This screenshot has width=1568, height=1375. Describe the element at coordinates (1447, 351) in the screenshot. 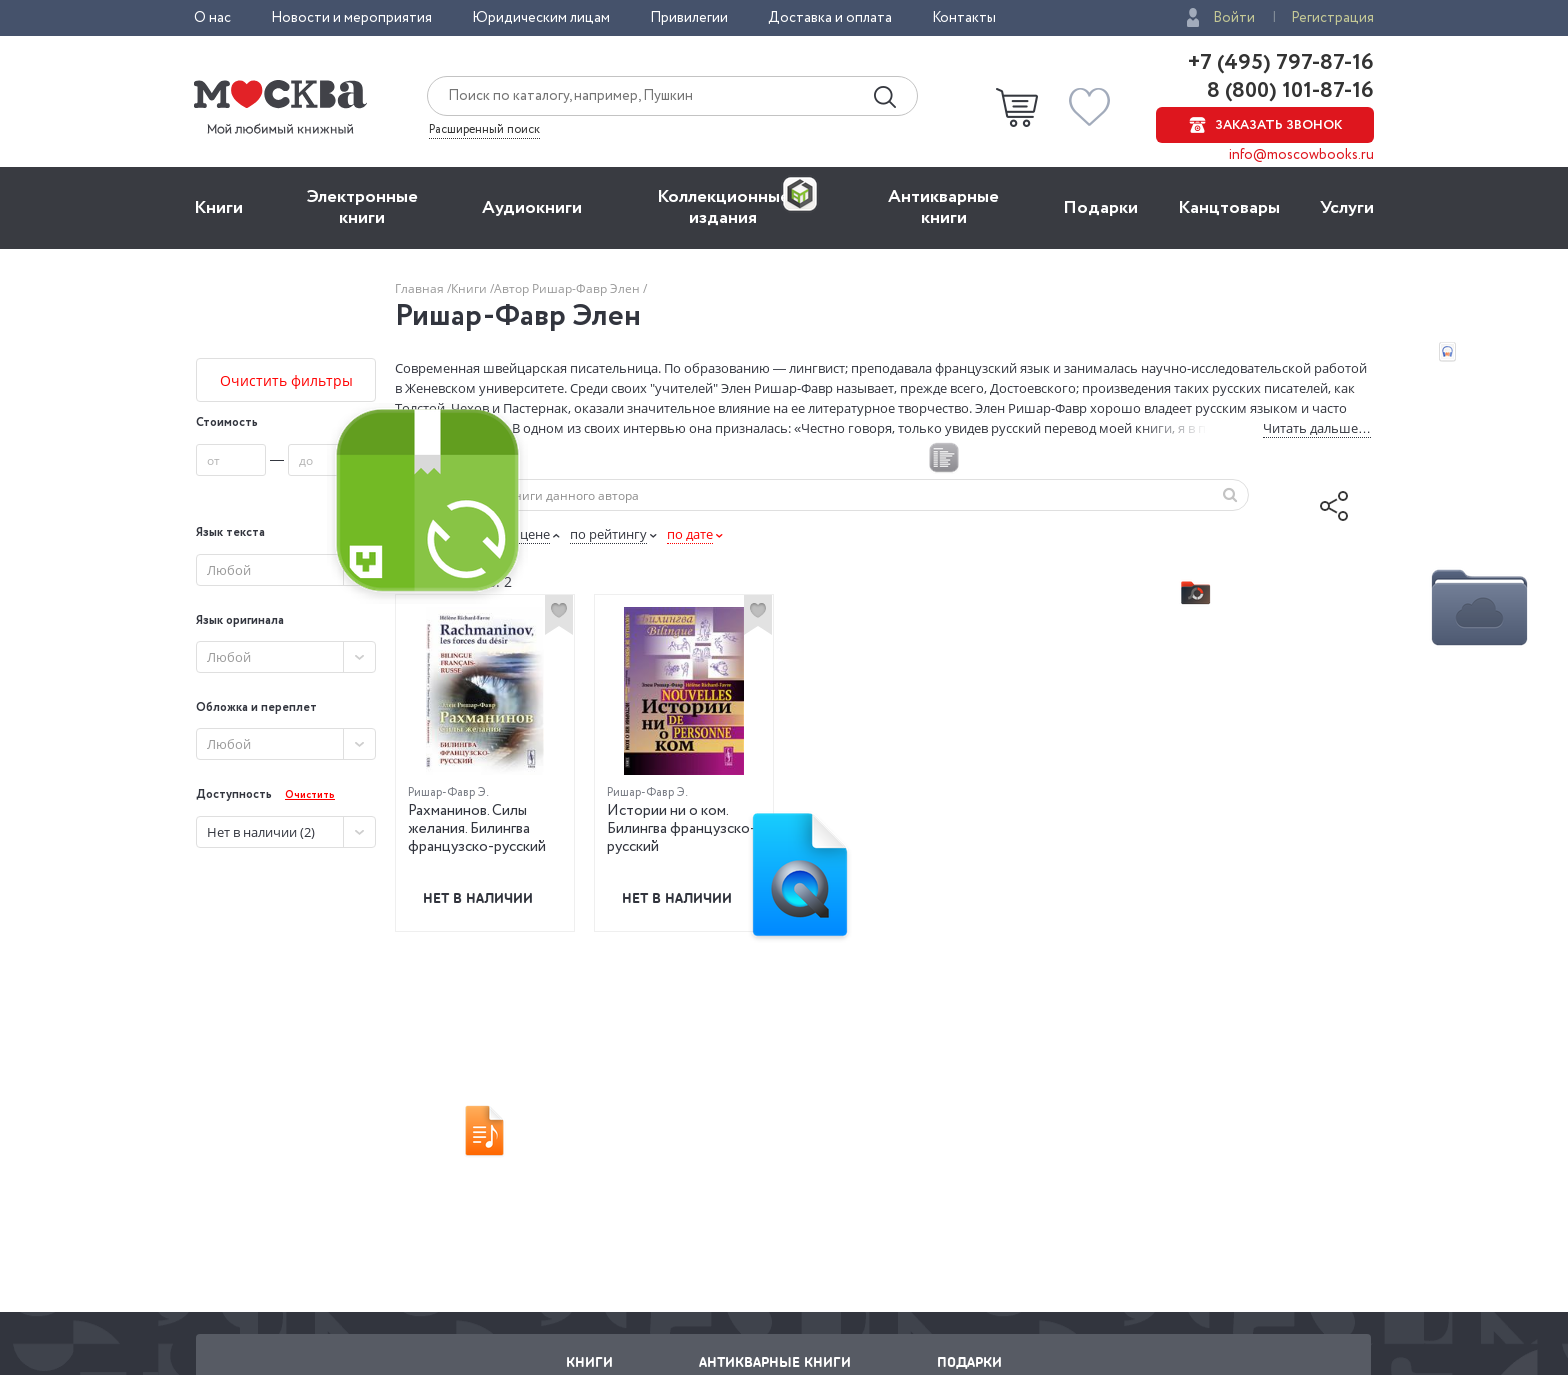

I see `open an audacity project file` at that location.